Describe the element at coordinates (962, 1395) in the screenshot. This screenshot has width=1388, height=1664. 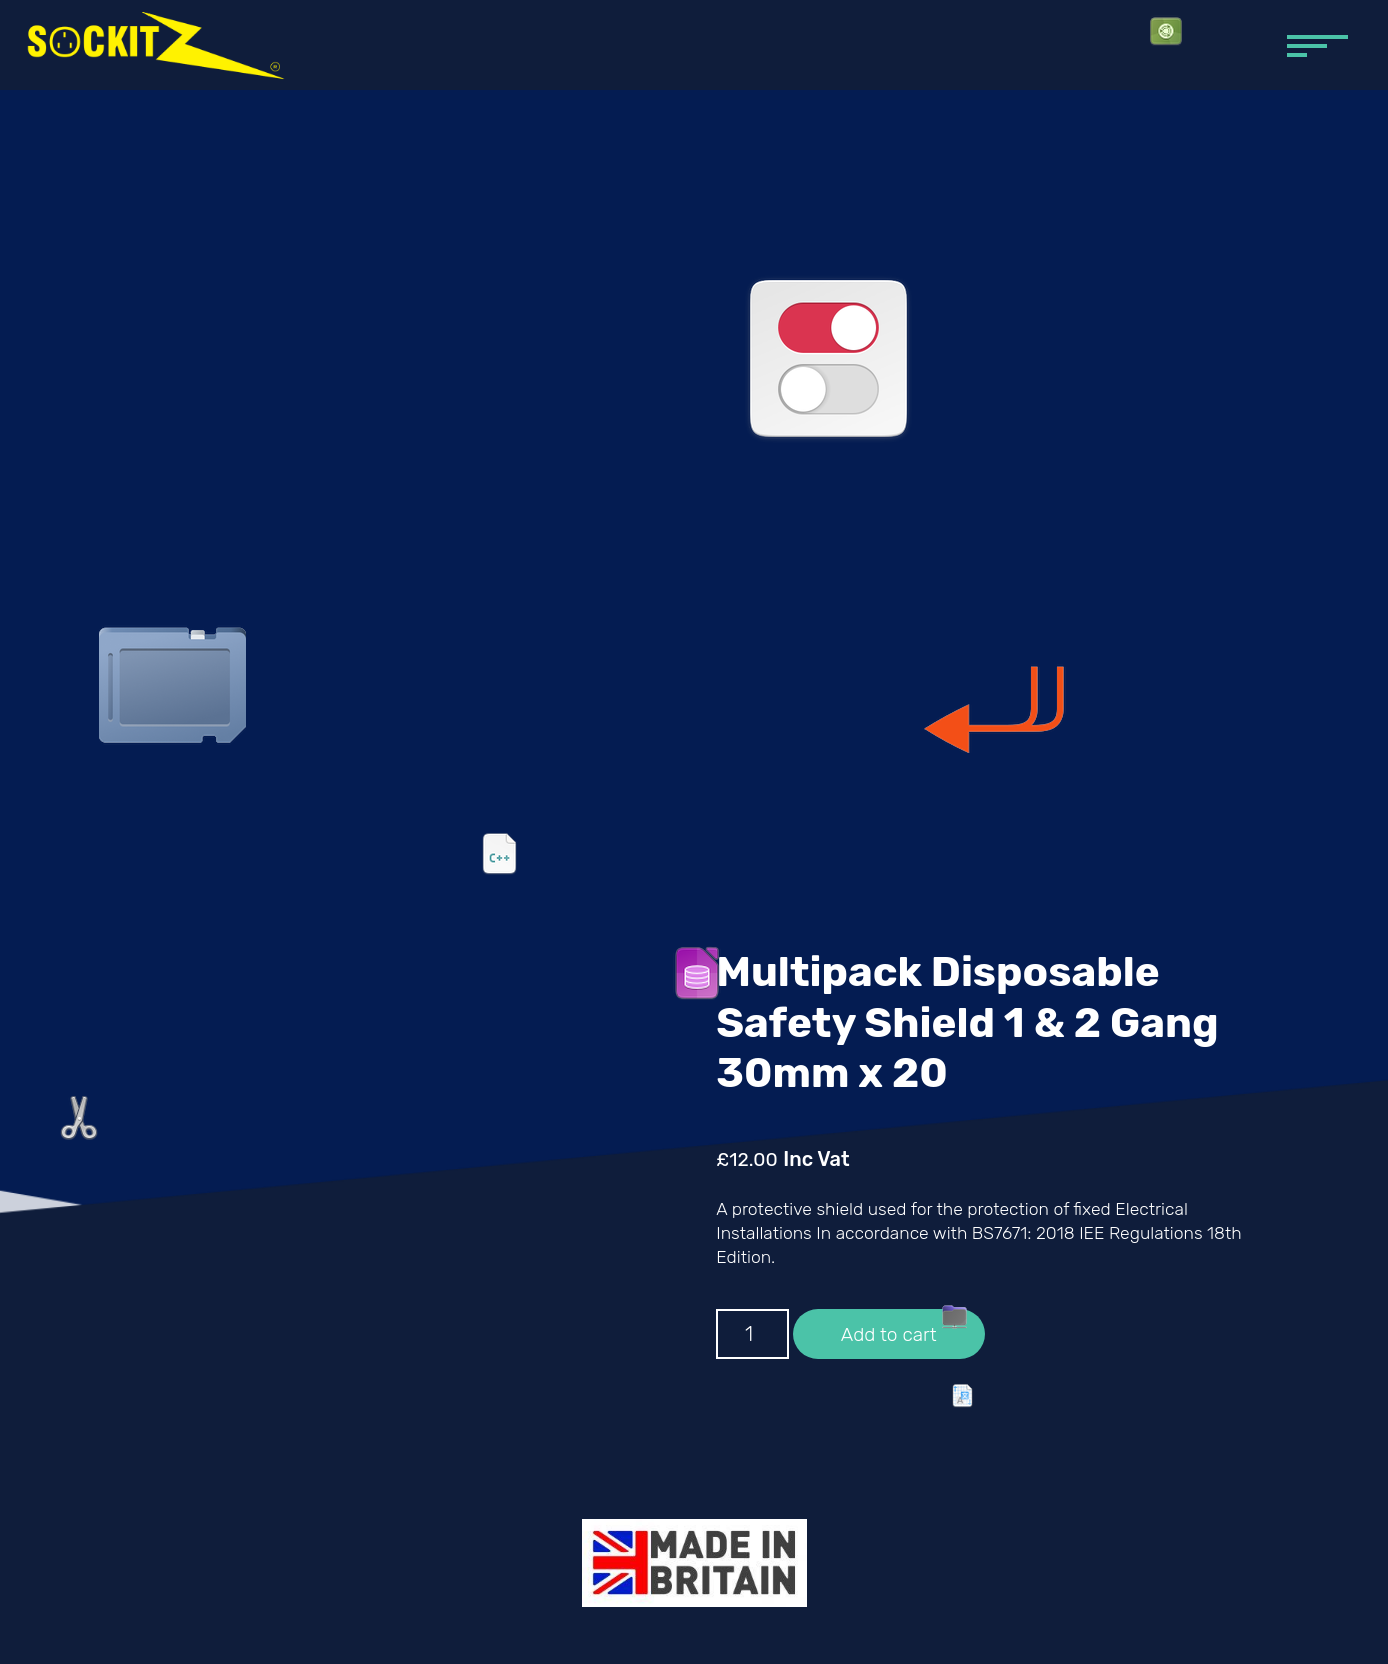
I see `a gettext translation template file (.pot)` at that location.